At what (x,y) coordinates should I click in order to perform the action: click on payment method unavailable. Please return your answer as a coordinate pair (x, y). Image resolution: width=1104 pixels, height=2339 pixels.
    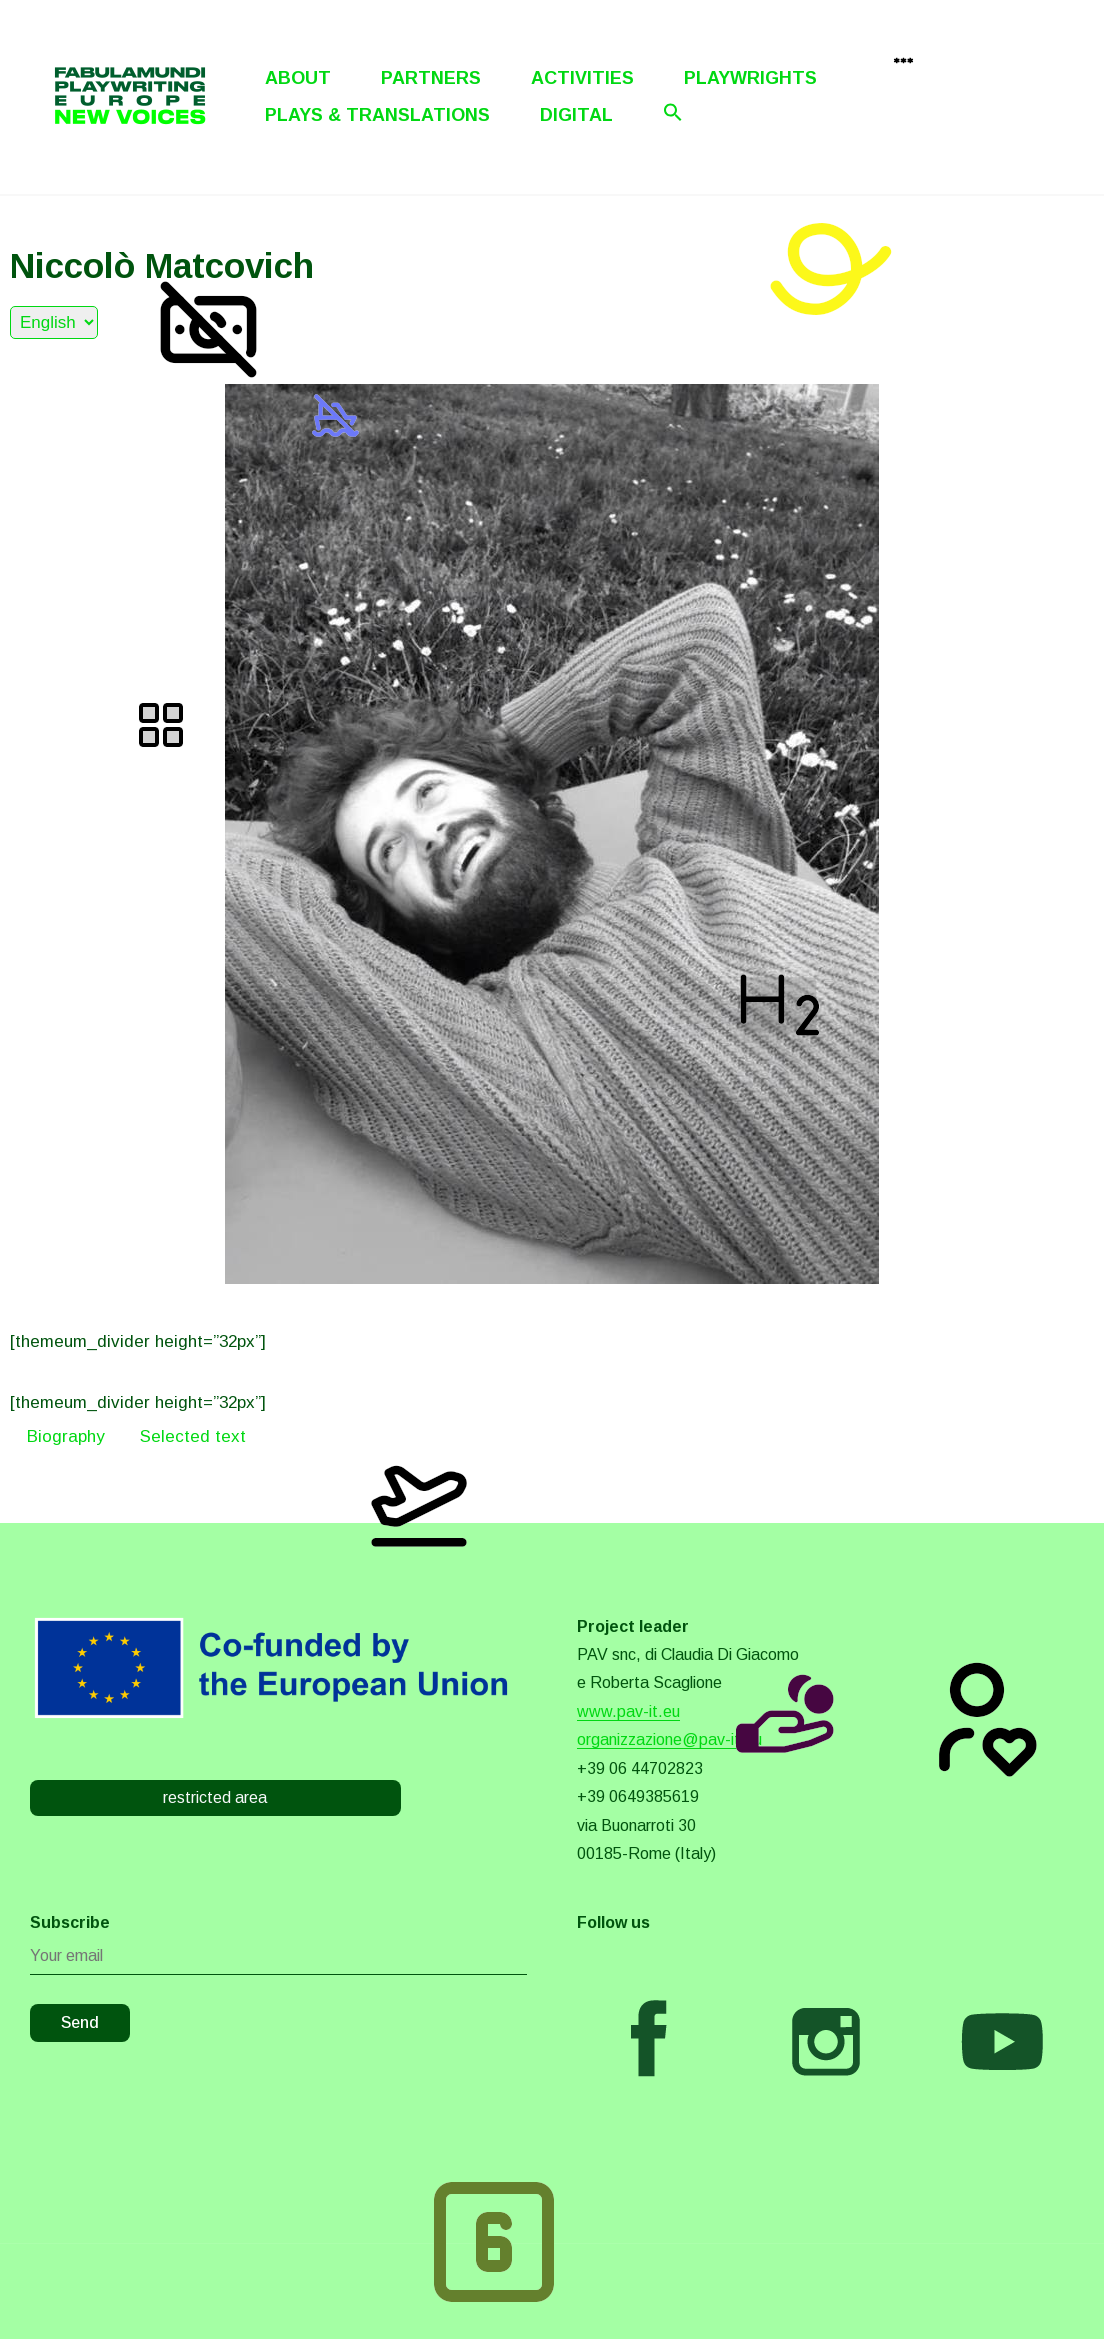
    Looking at the image, I should click on (208, 329).